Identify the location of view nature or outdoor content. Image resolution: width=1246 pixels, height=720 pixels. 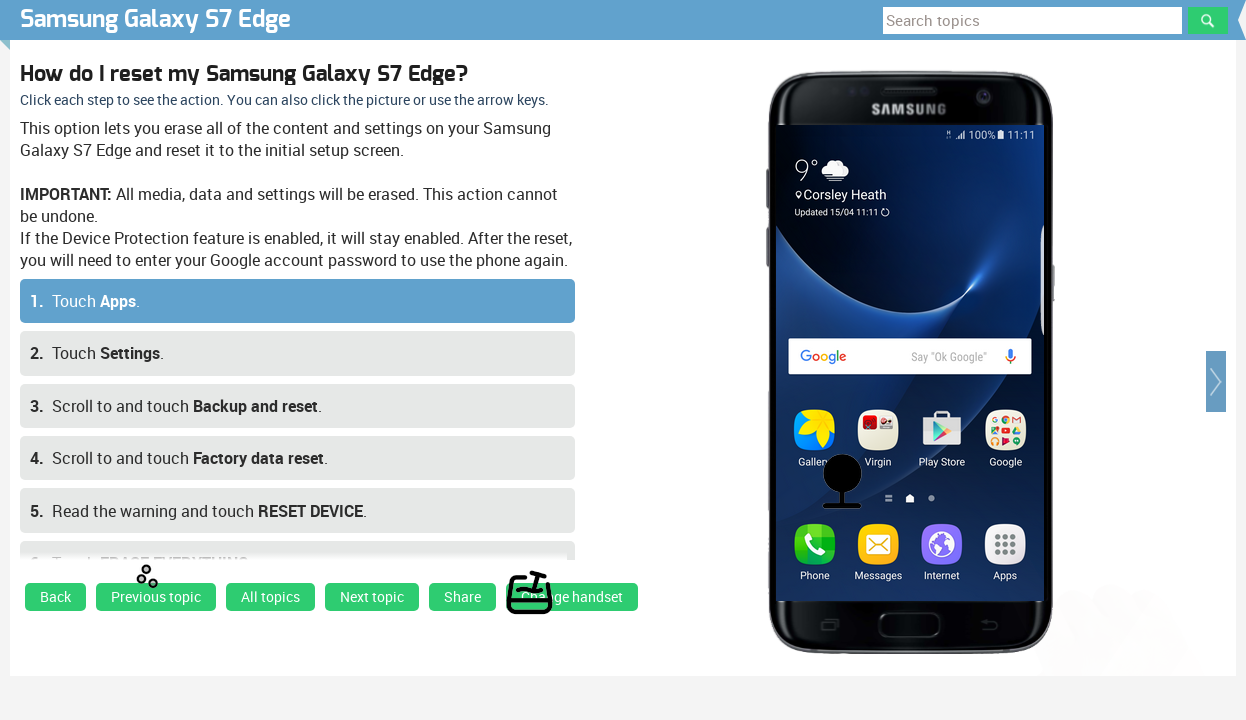
(842, 481).